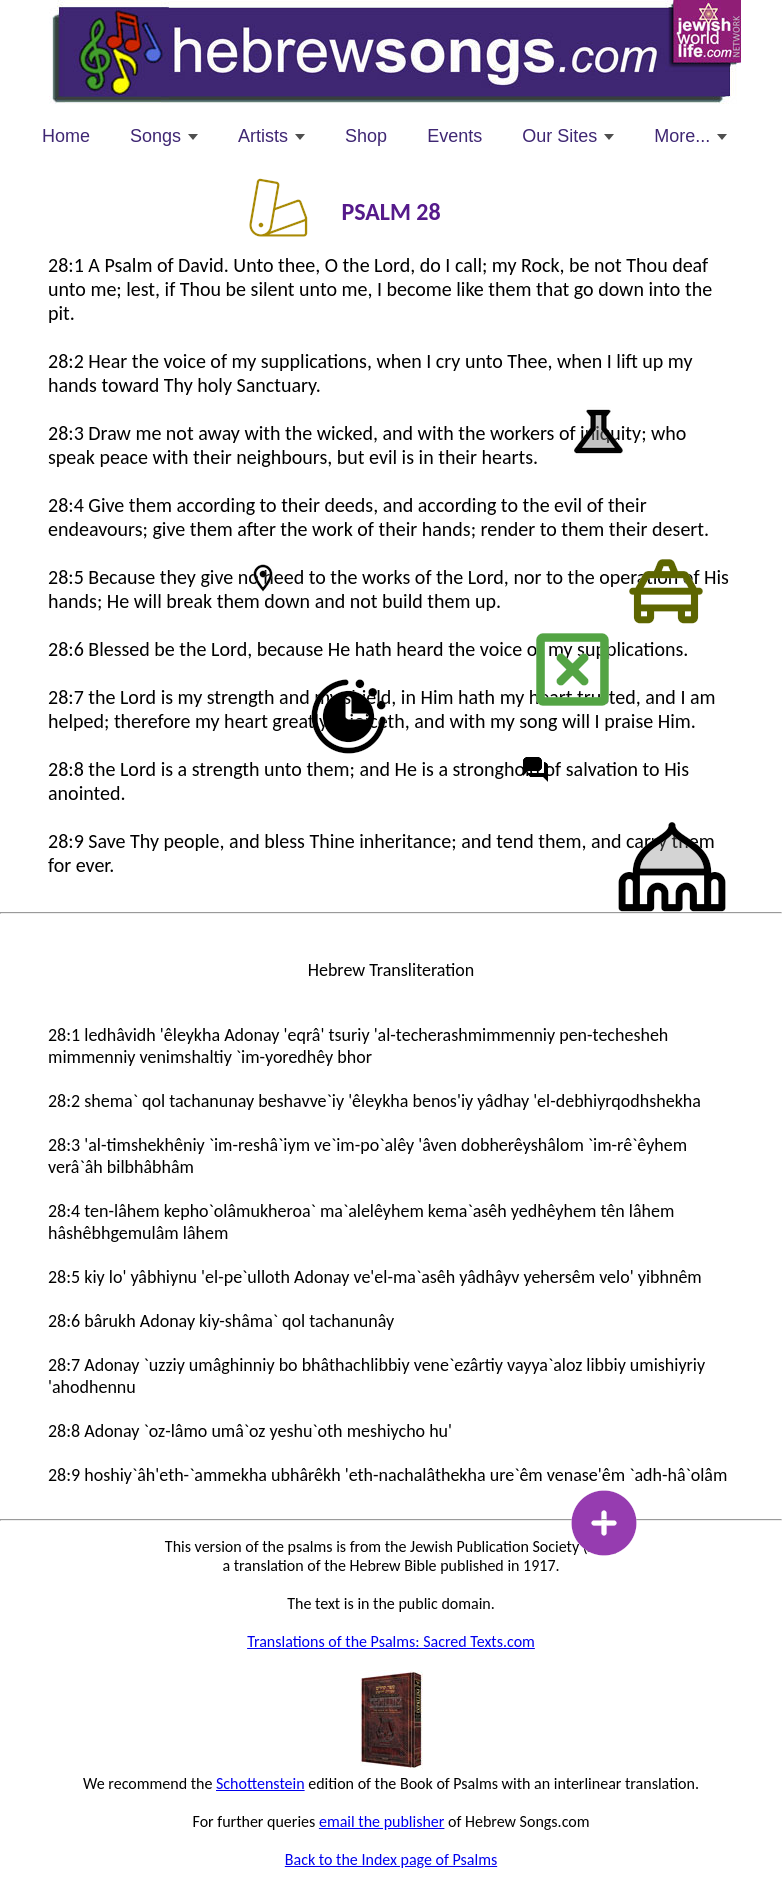  Describe the element at coordinates (263, 578) in the screenshot. I see `view current location on map` at that location.